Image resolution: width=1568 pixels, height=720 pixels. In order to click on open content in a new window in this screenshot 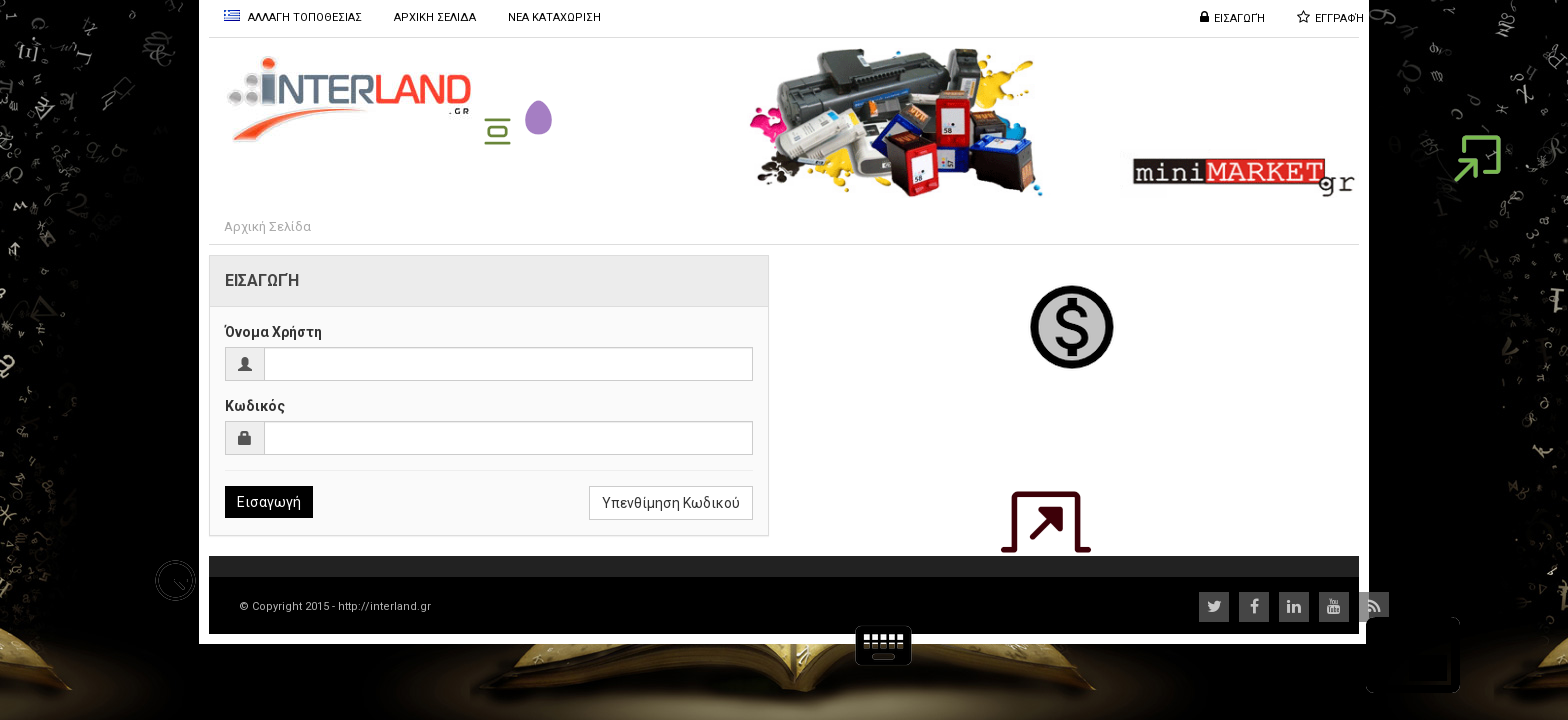, I will do `click(1477, 158)`.